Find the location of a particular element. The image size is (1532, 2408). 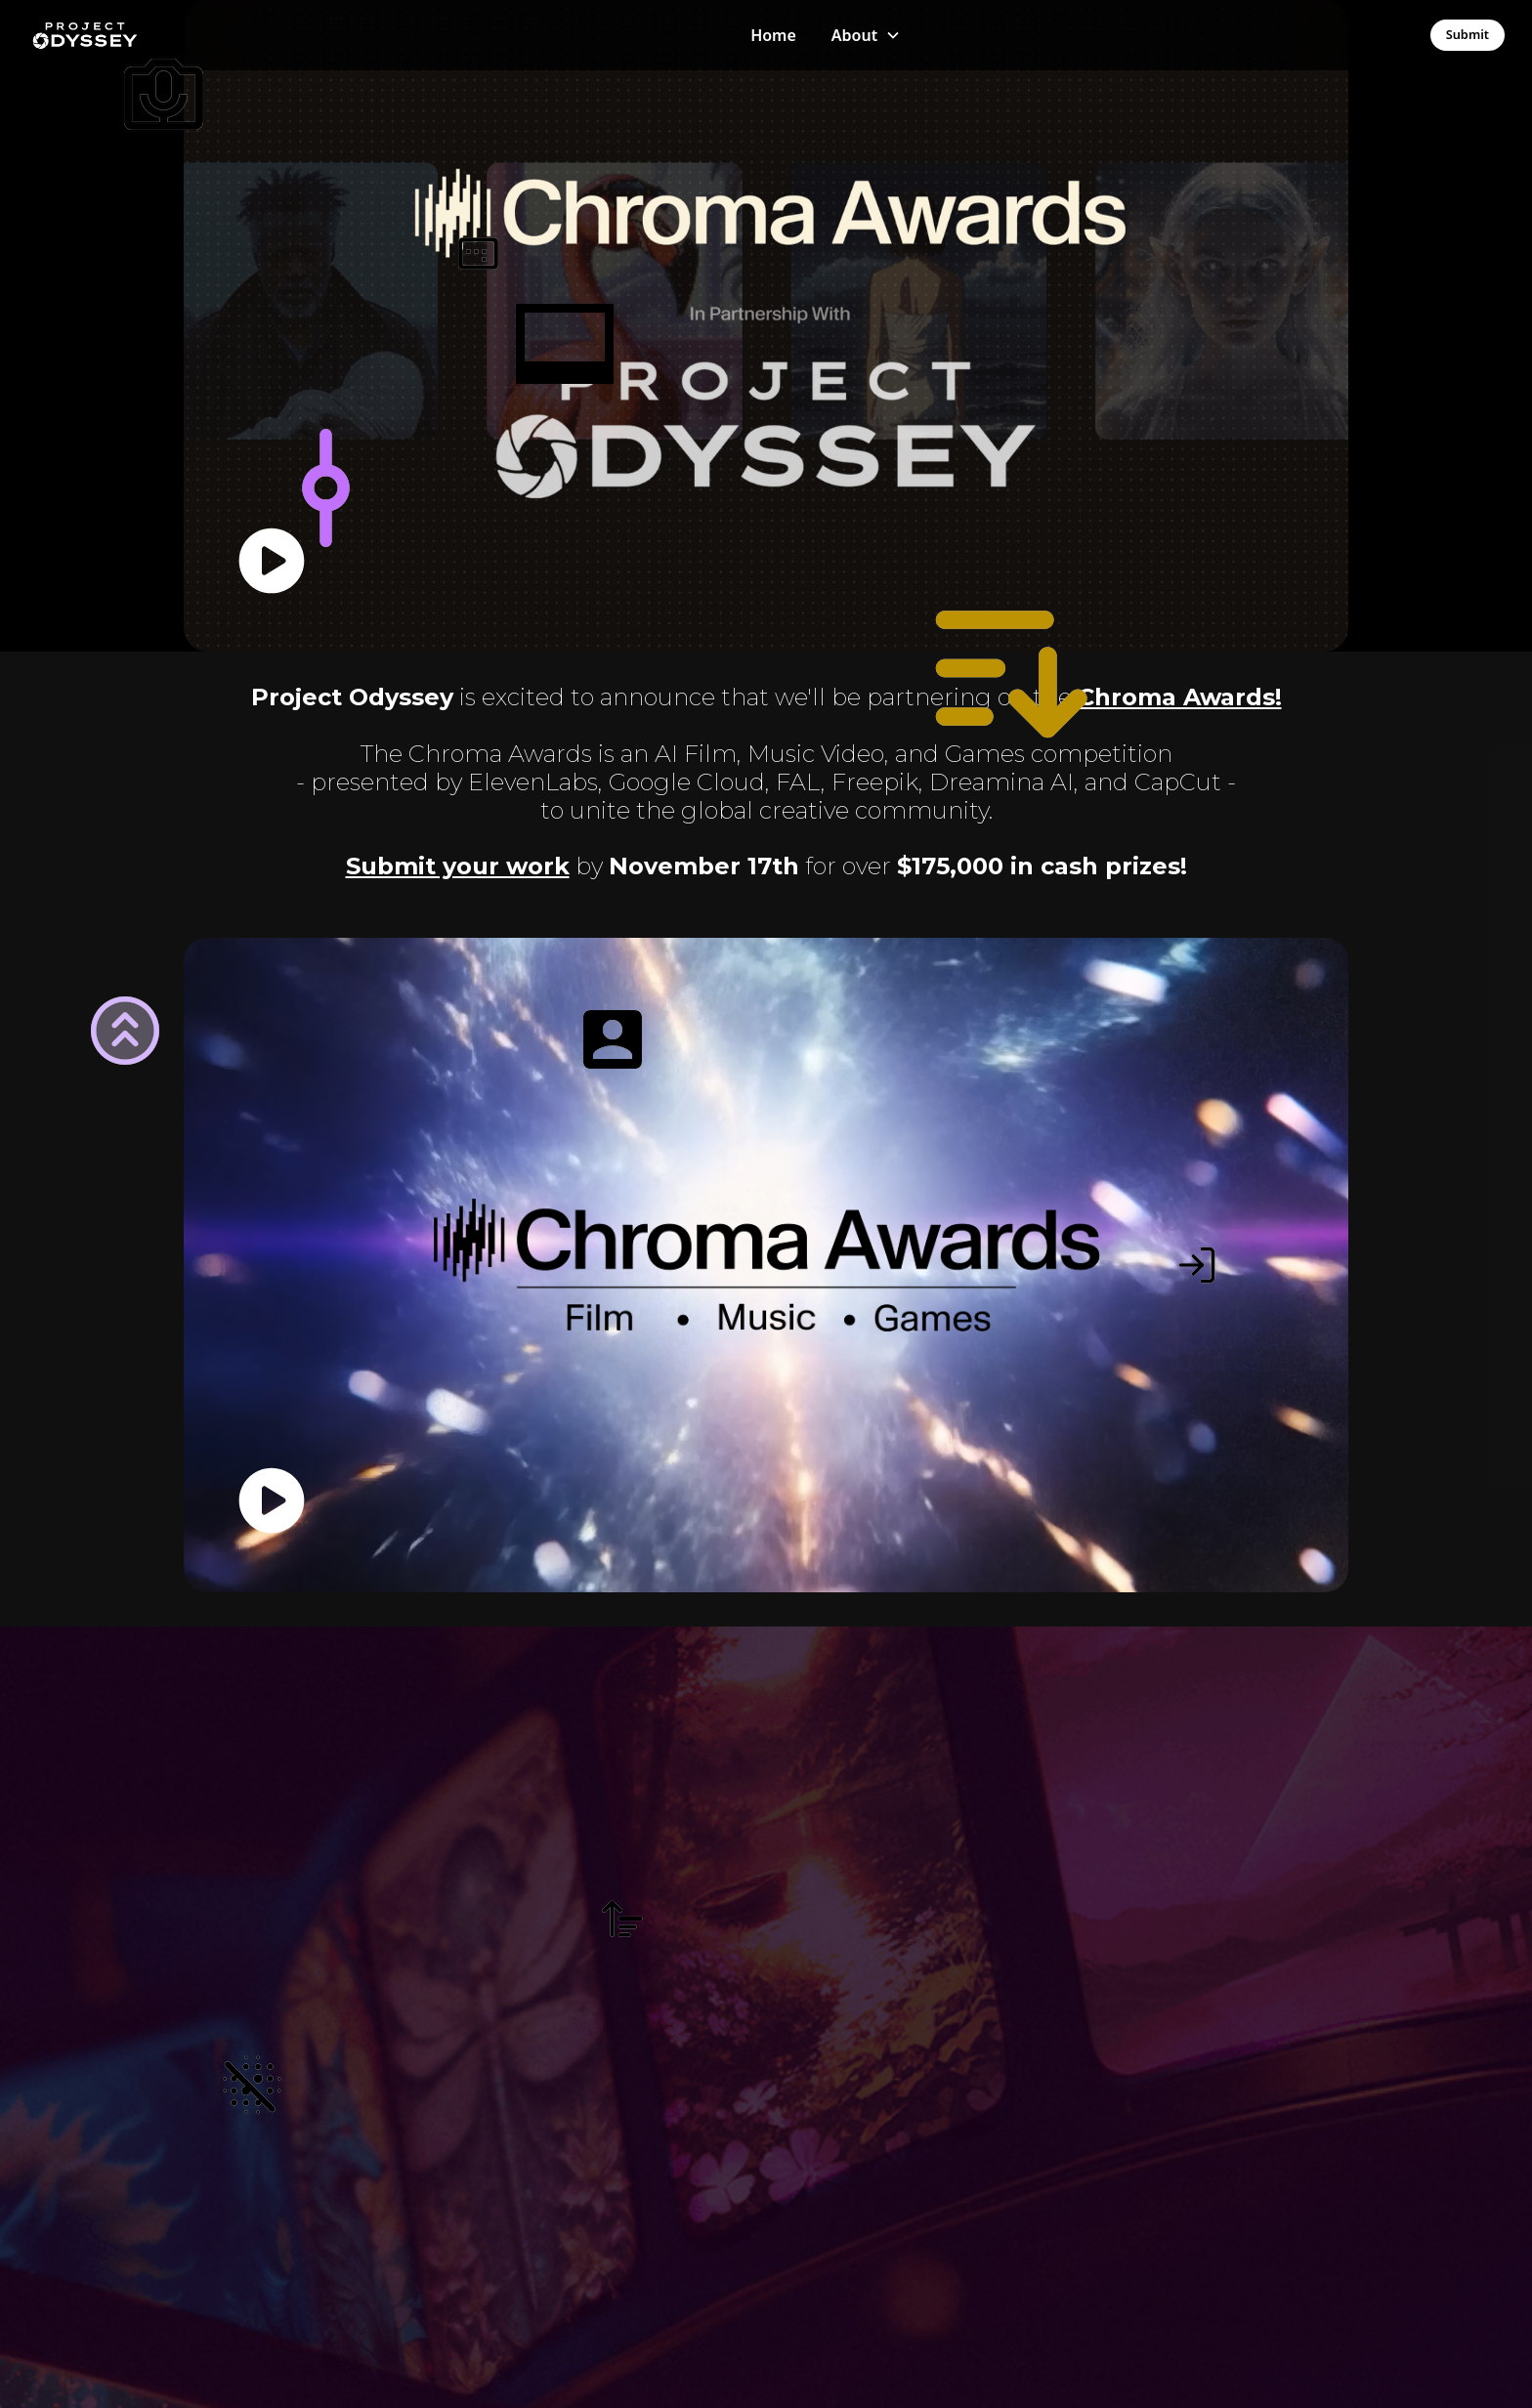

disable blur effect is located at coordinates (252, 2085).